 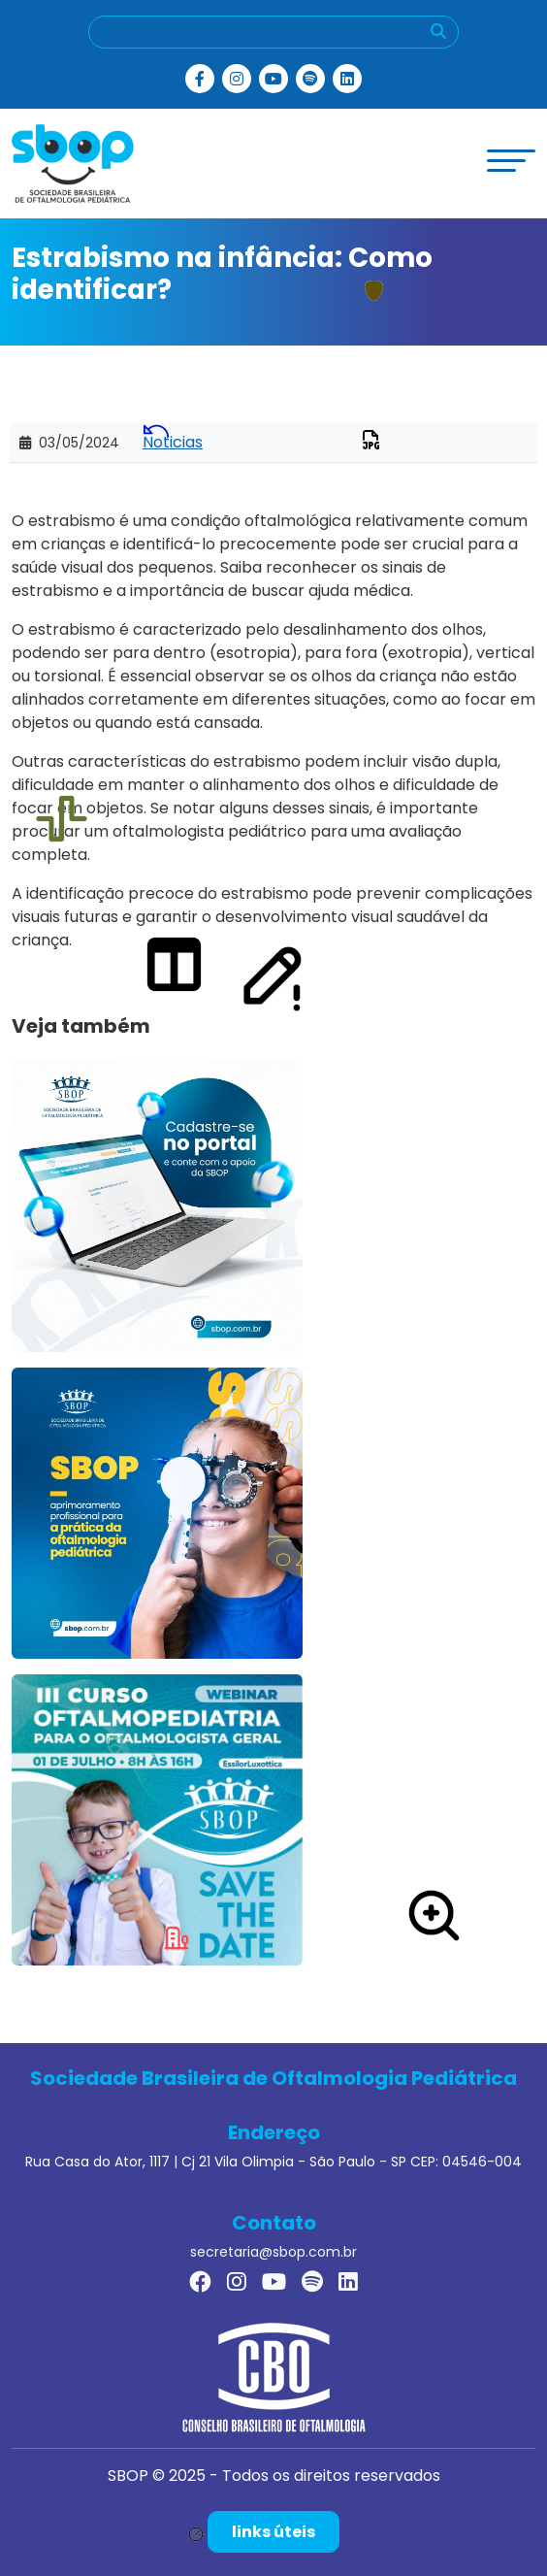 I want to click on toggle square wave signal output, so click(x=61, y=818).